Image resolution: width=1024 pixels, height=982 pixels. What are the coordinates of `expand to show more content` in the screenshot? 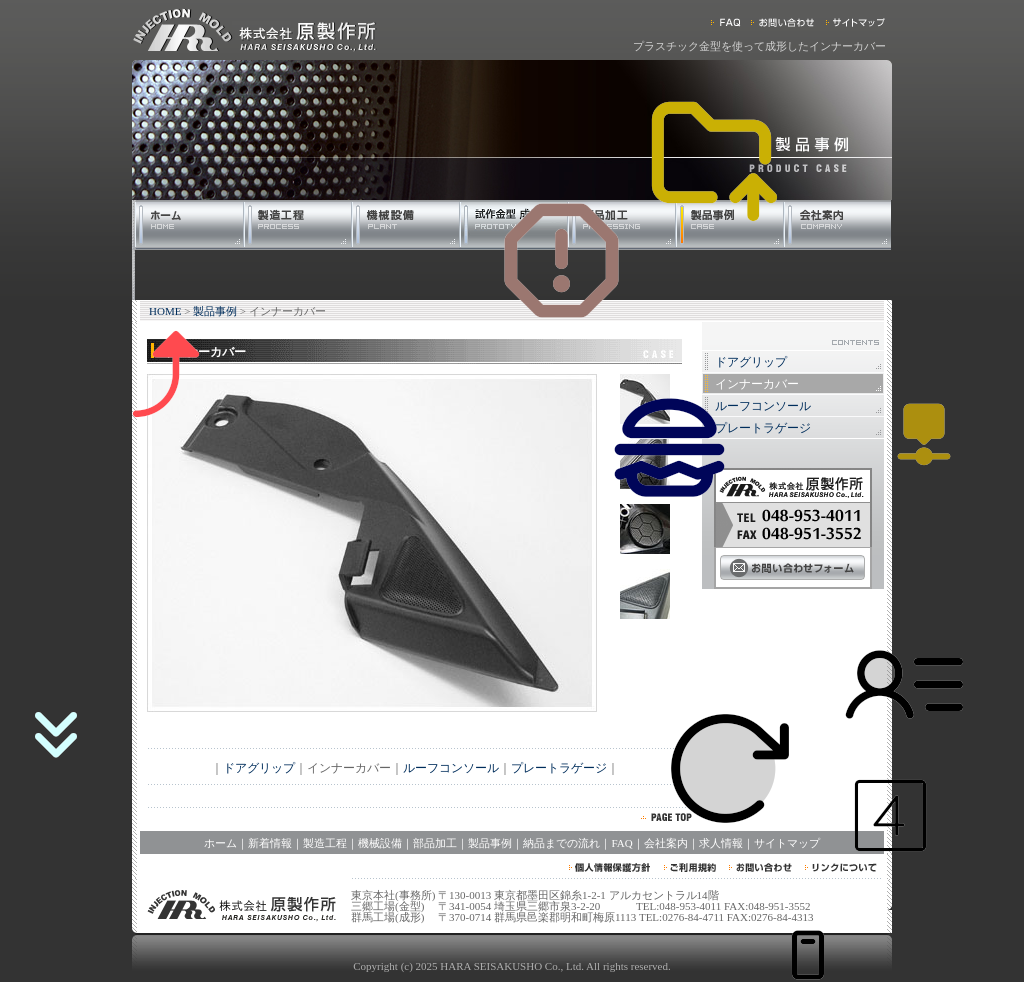 It's located at (56, 733).